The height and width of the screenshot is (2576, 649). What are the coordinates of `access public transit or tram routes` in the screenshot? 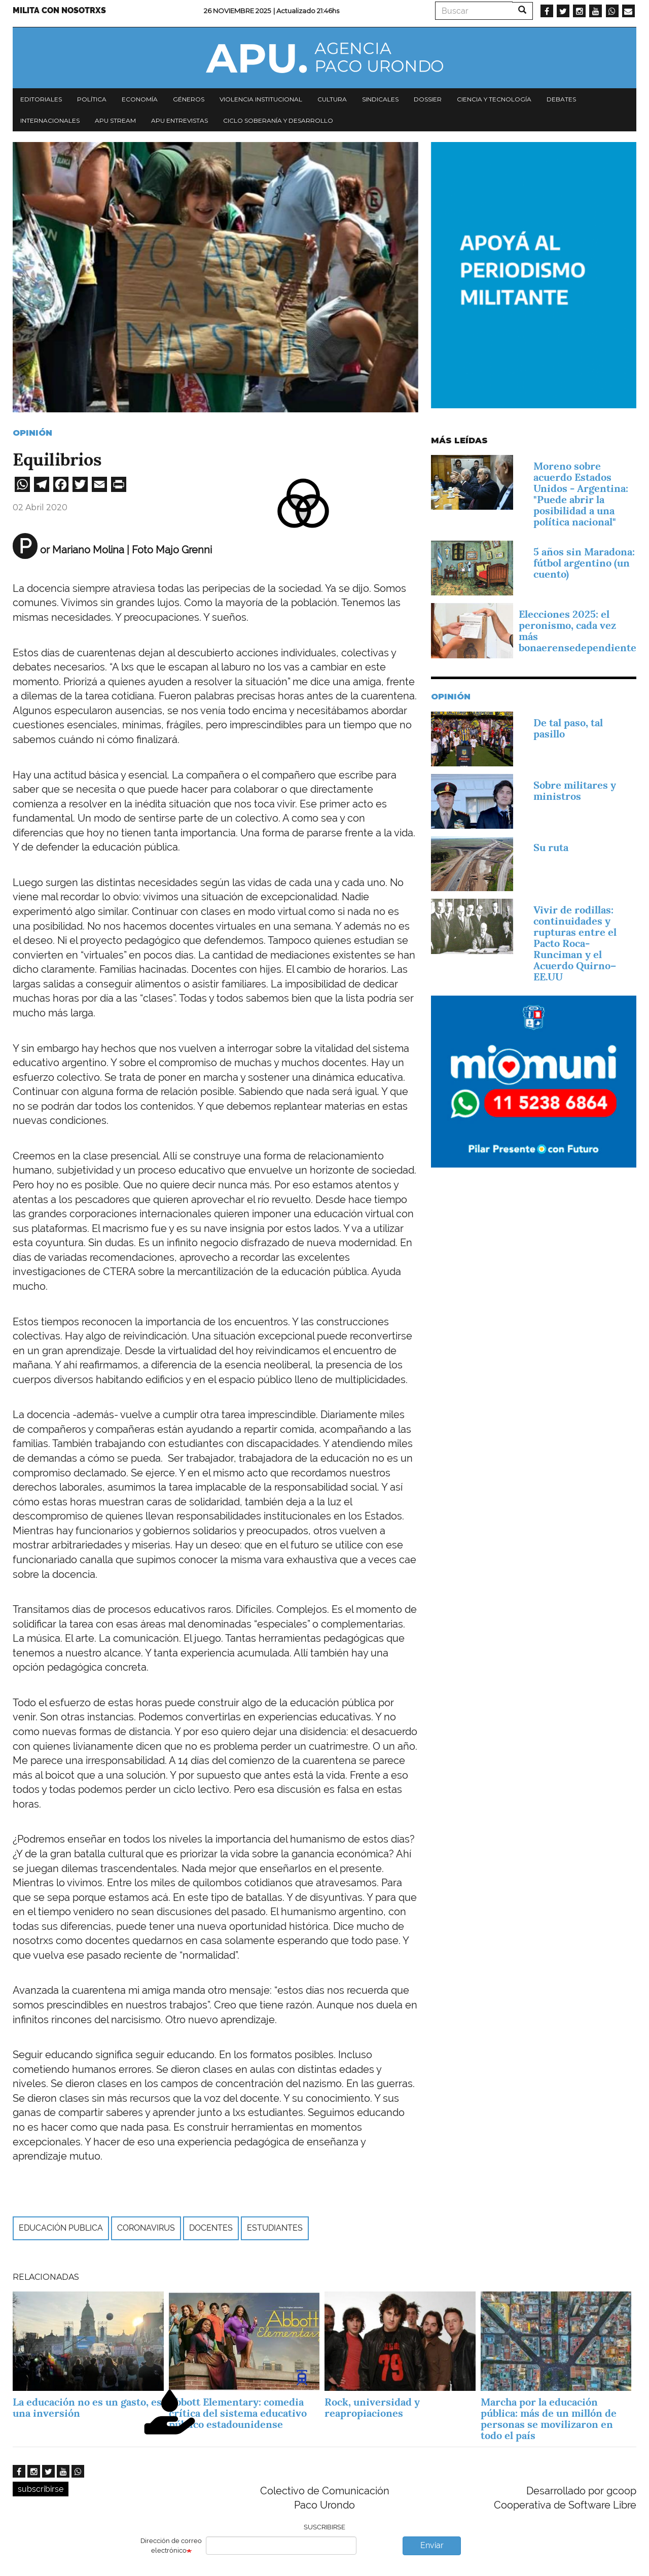 It's located at (302, 2377).